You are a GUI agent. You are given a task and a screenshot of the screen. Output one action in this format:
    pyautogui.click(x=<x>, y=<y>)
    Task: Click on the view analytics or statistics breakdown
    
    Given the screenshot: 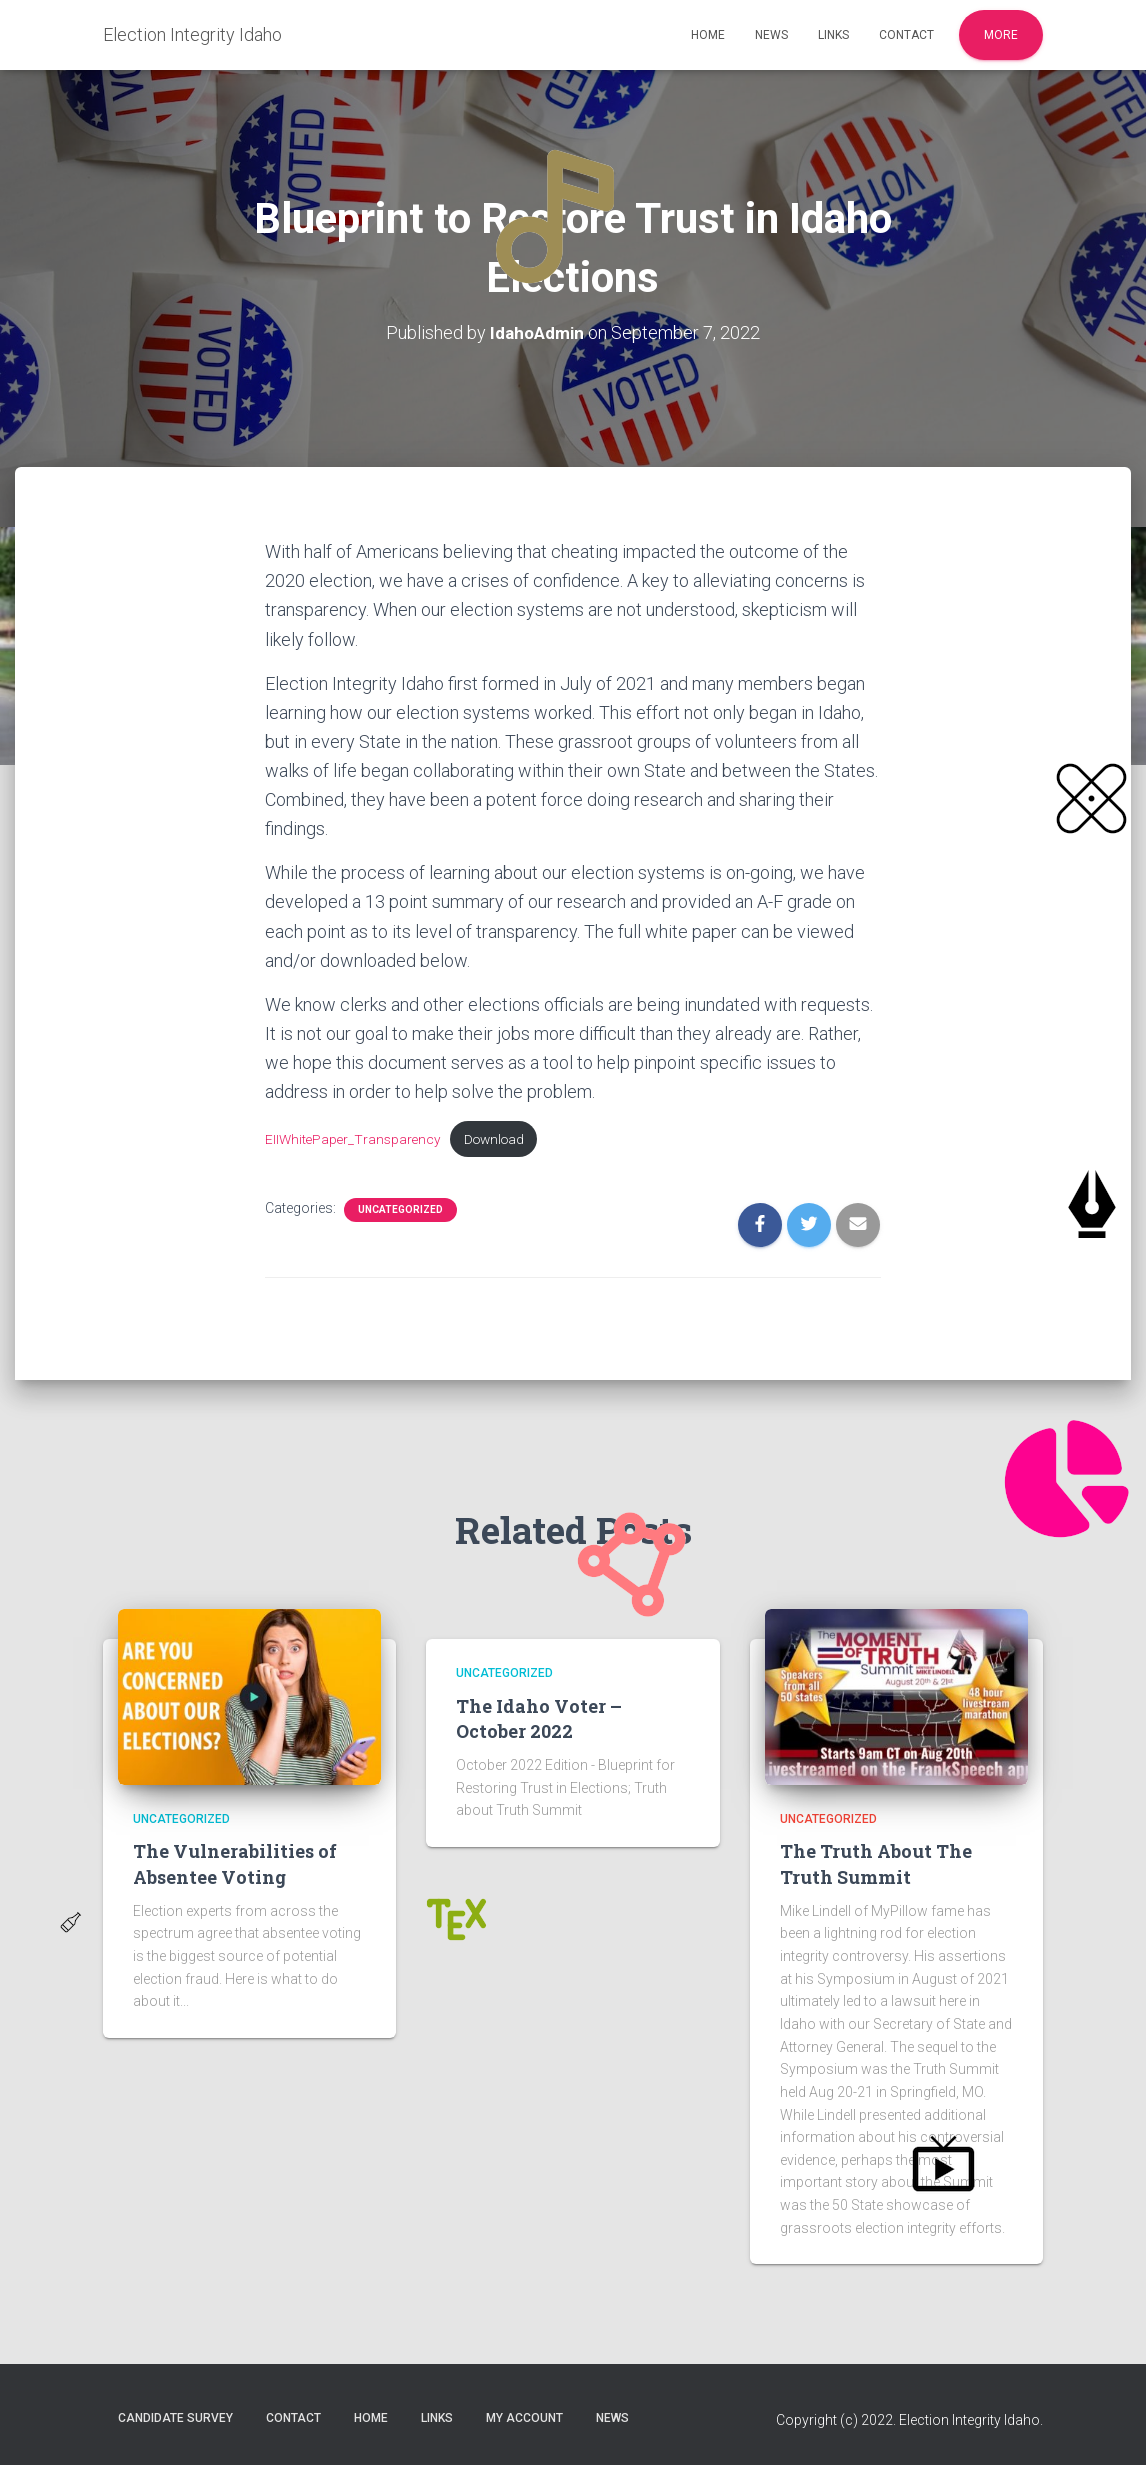 What is the action you would take?
    pyautogui.click(x=1063, y=1478)
    